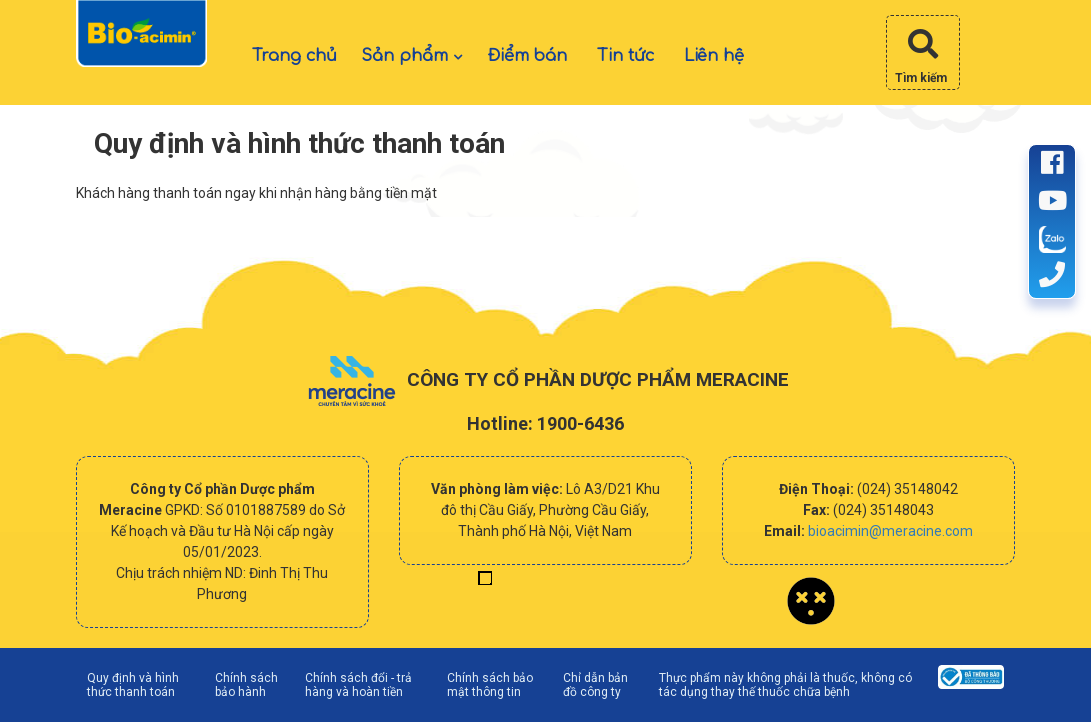 This screenshot has height=722, width=1091. What do you see at coordinates (485, 578) in the screenshot?
I see `crop image to square aspect ratio` at bounding box center [485, 578].